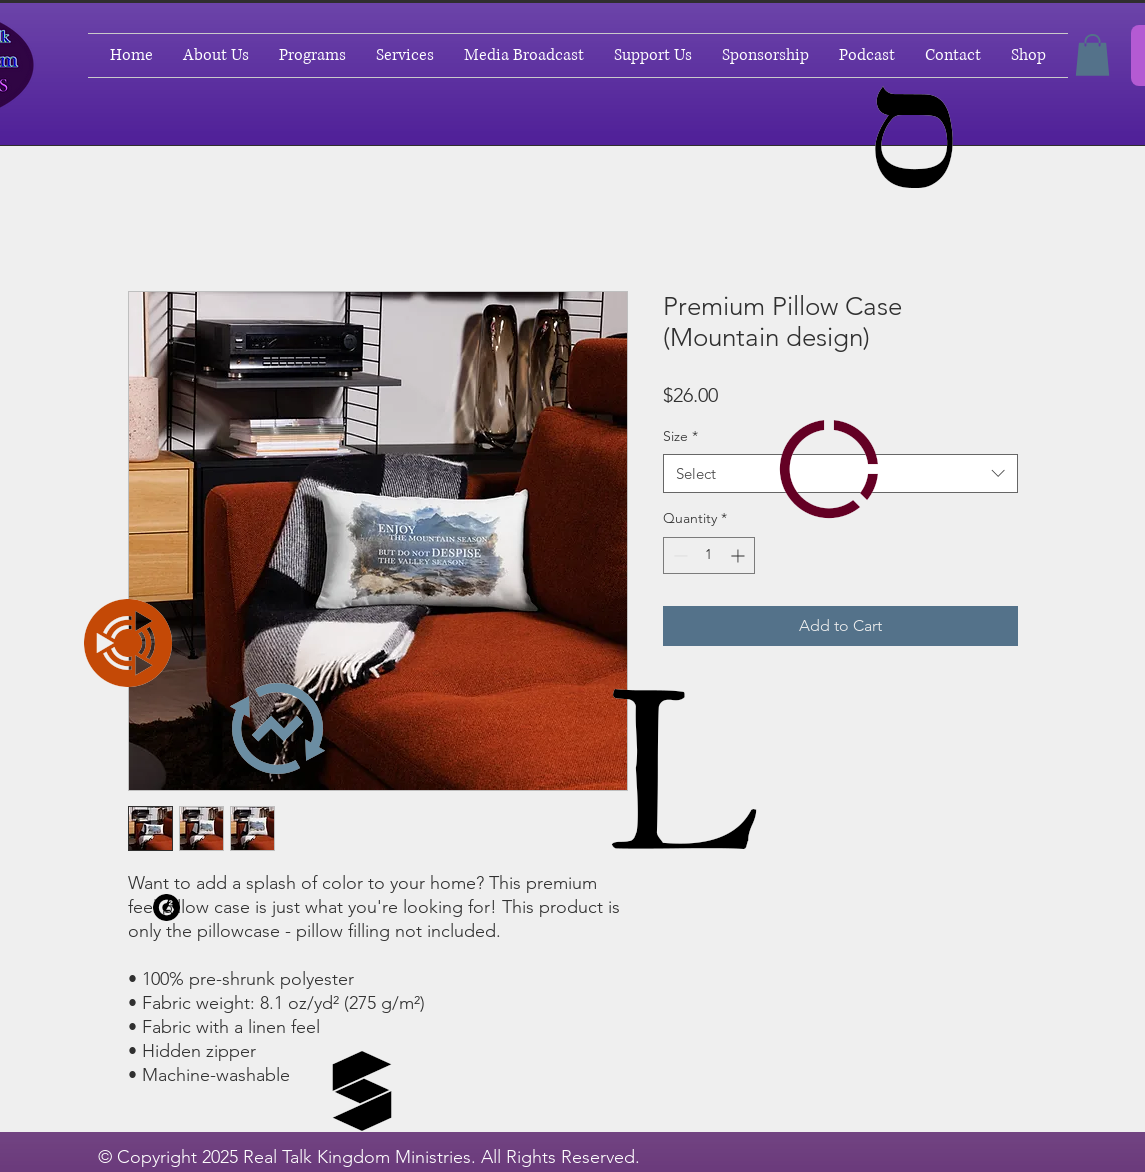 The image size is (1145, 1172). I want to click on view data breakdown by category, so click(829, 469).